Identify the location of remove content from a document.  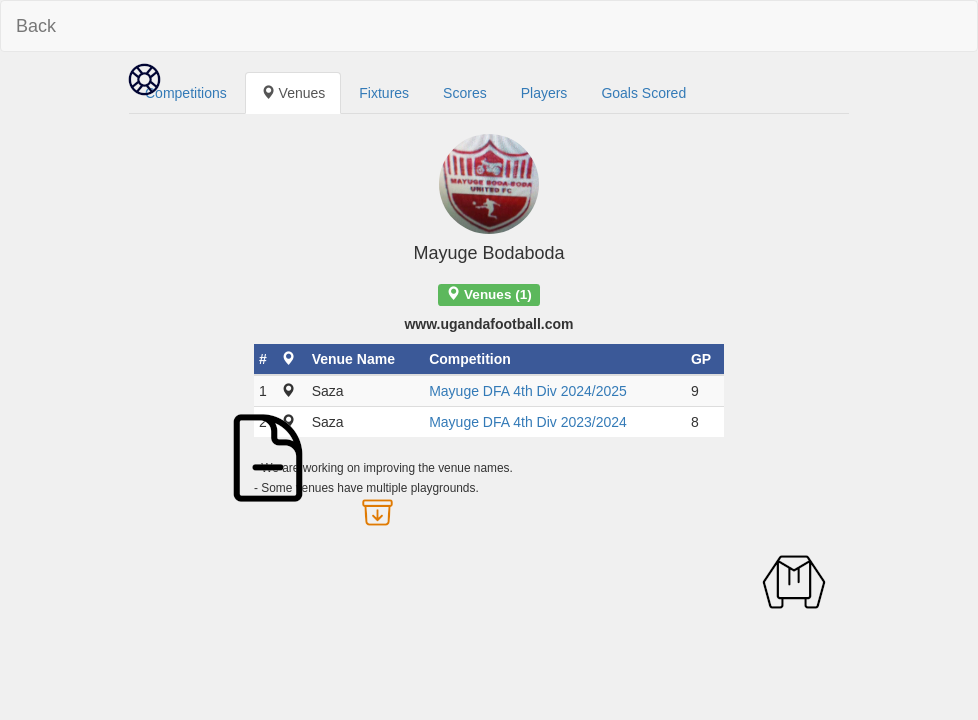
(268, 458).